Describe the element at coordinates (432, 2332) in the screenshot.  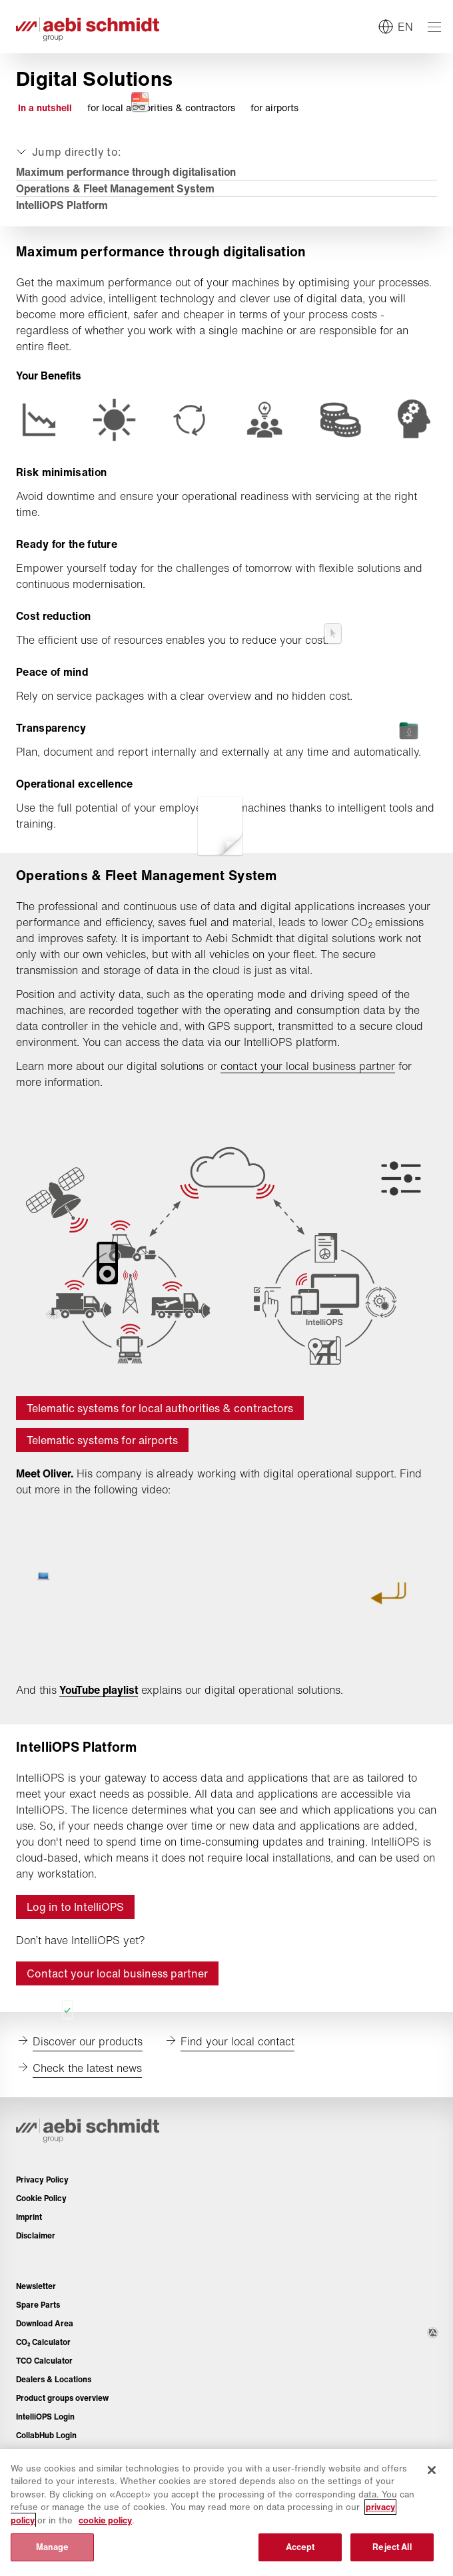
I see `open the software update manager` at that location.